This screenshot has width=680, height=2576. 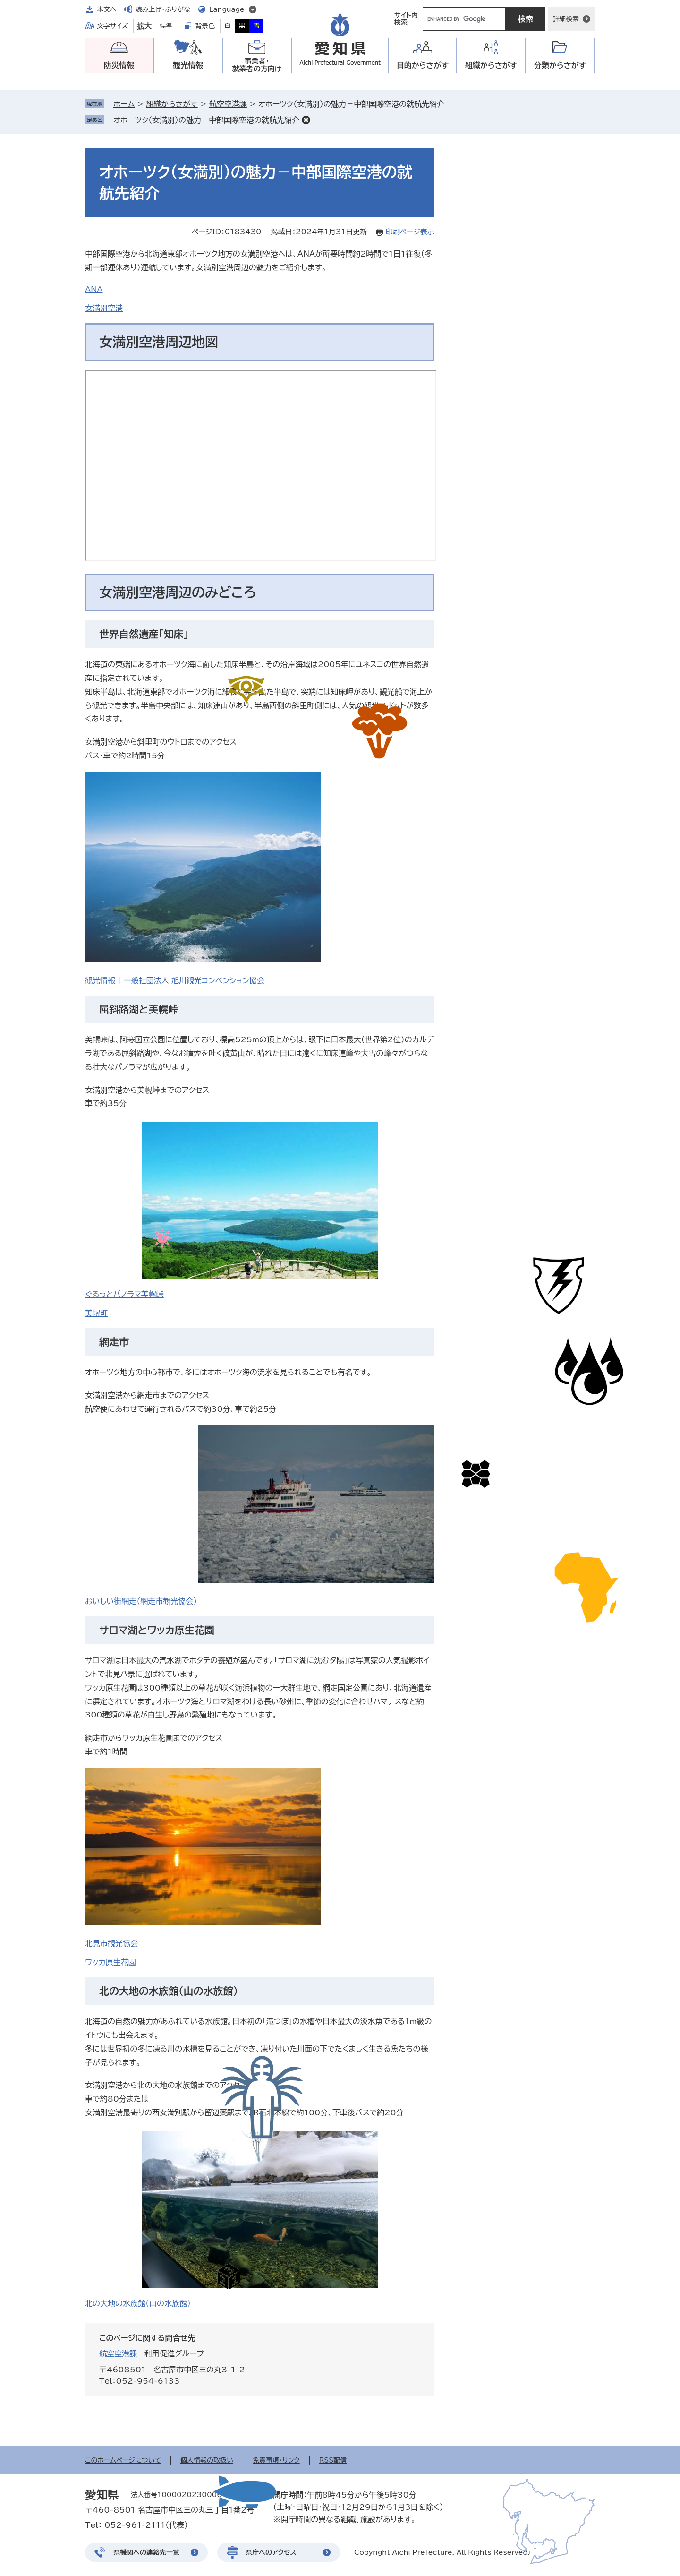 What do you see at coordinates (559, 1285) in the screenshot?
I see `activate electric shield ability` at bounding box center [559, 1285].